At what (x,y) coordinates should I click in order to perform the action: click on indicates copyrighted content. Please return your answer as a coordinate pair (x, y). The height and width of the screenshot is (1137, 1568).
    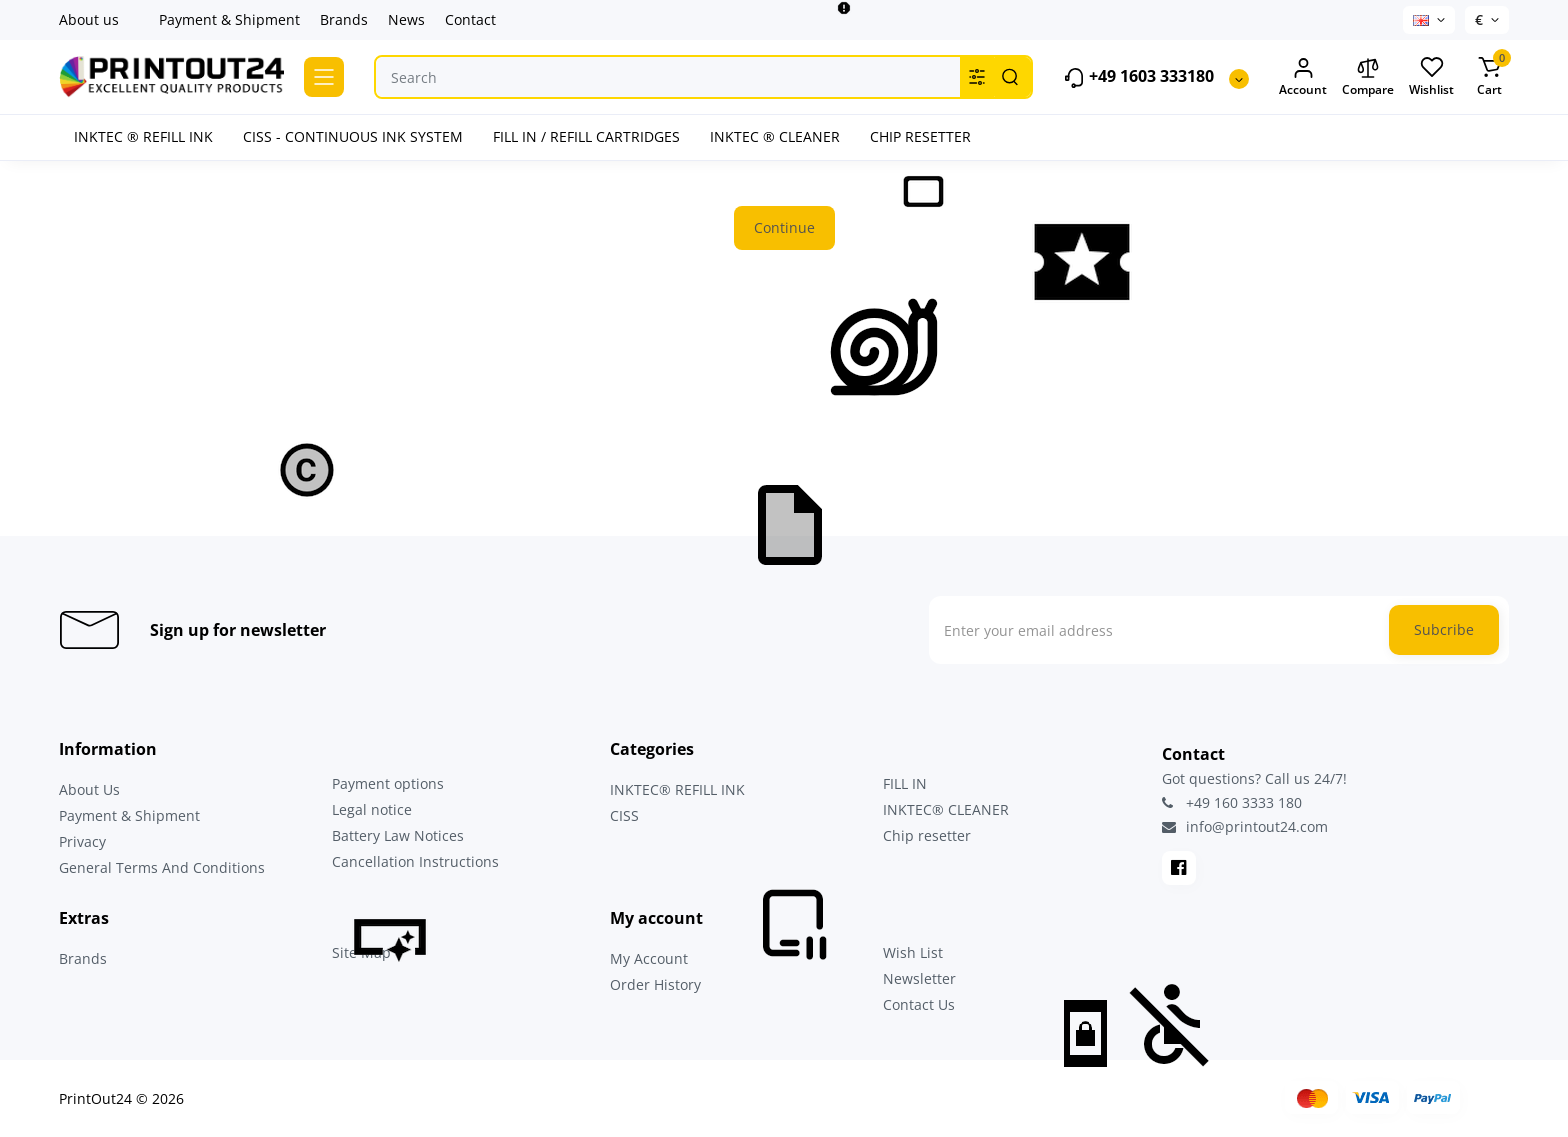
    Looking at the image, I should click on (307, 470).